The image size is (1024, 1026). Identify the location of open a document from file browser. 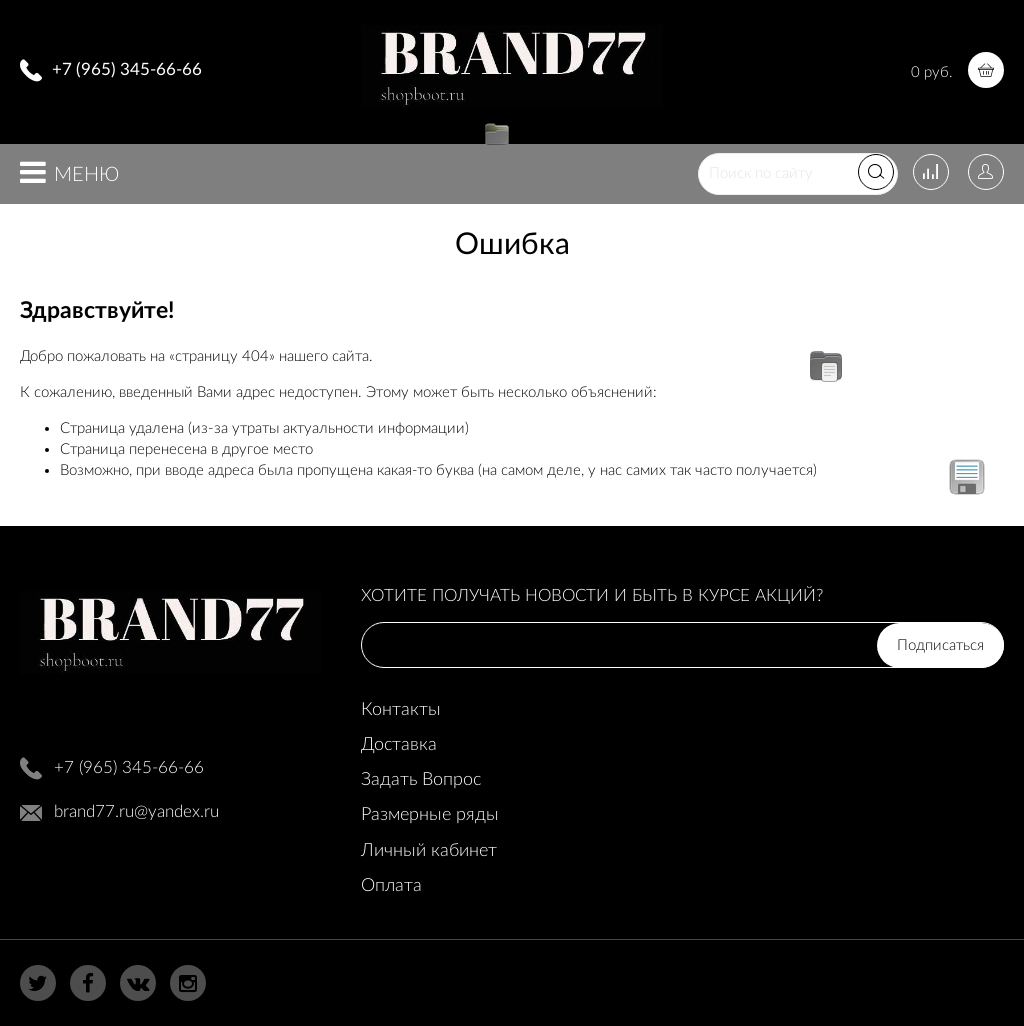
(826, 366).